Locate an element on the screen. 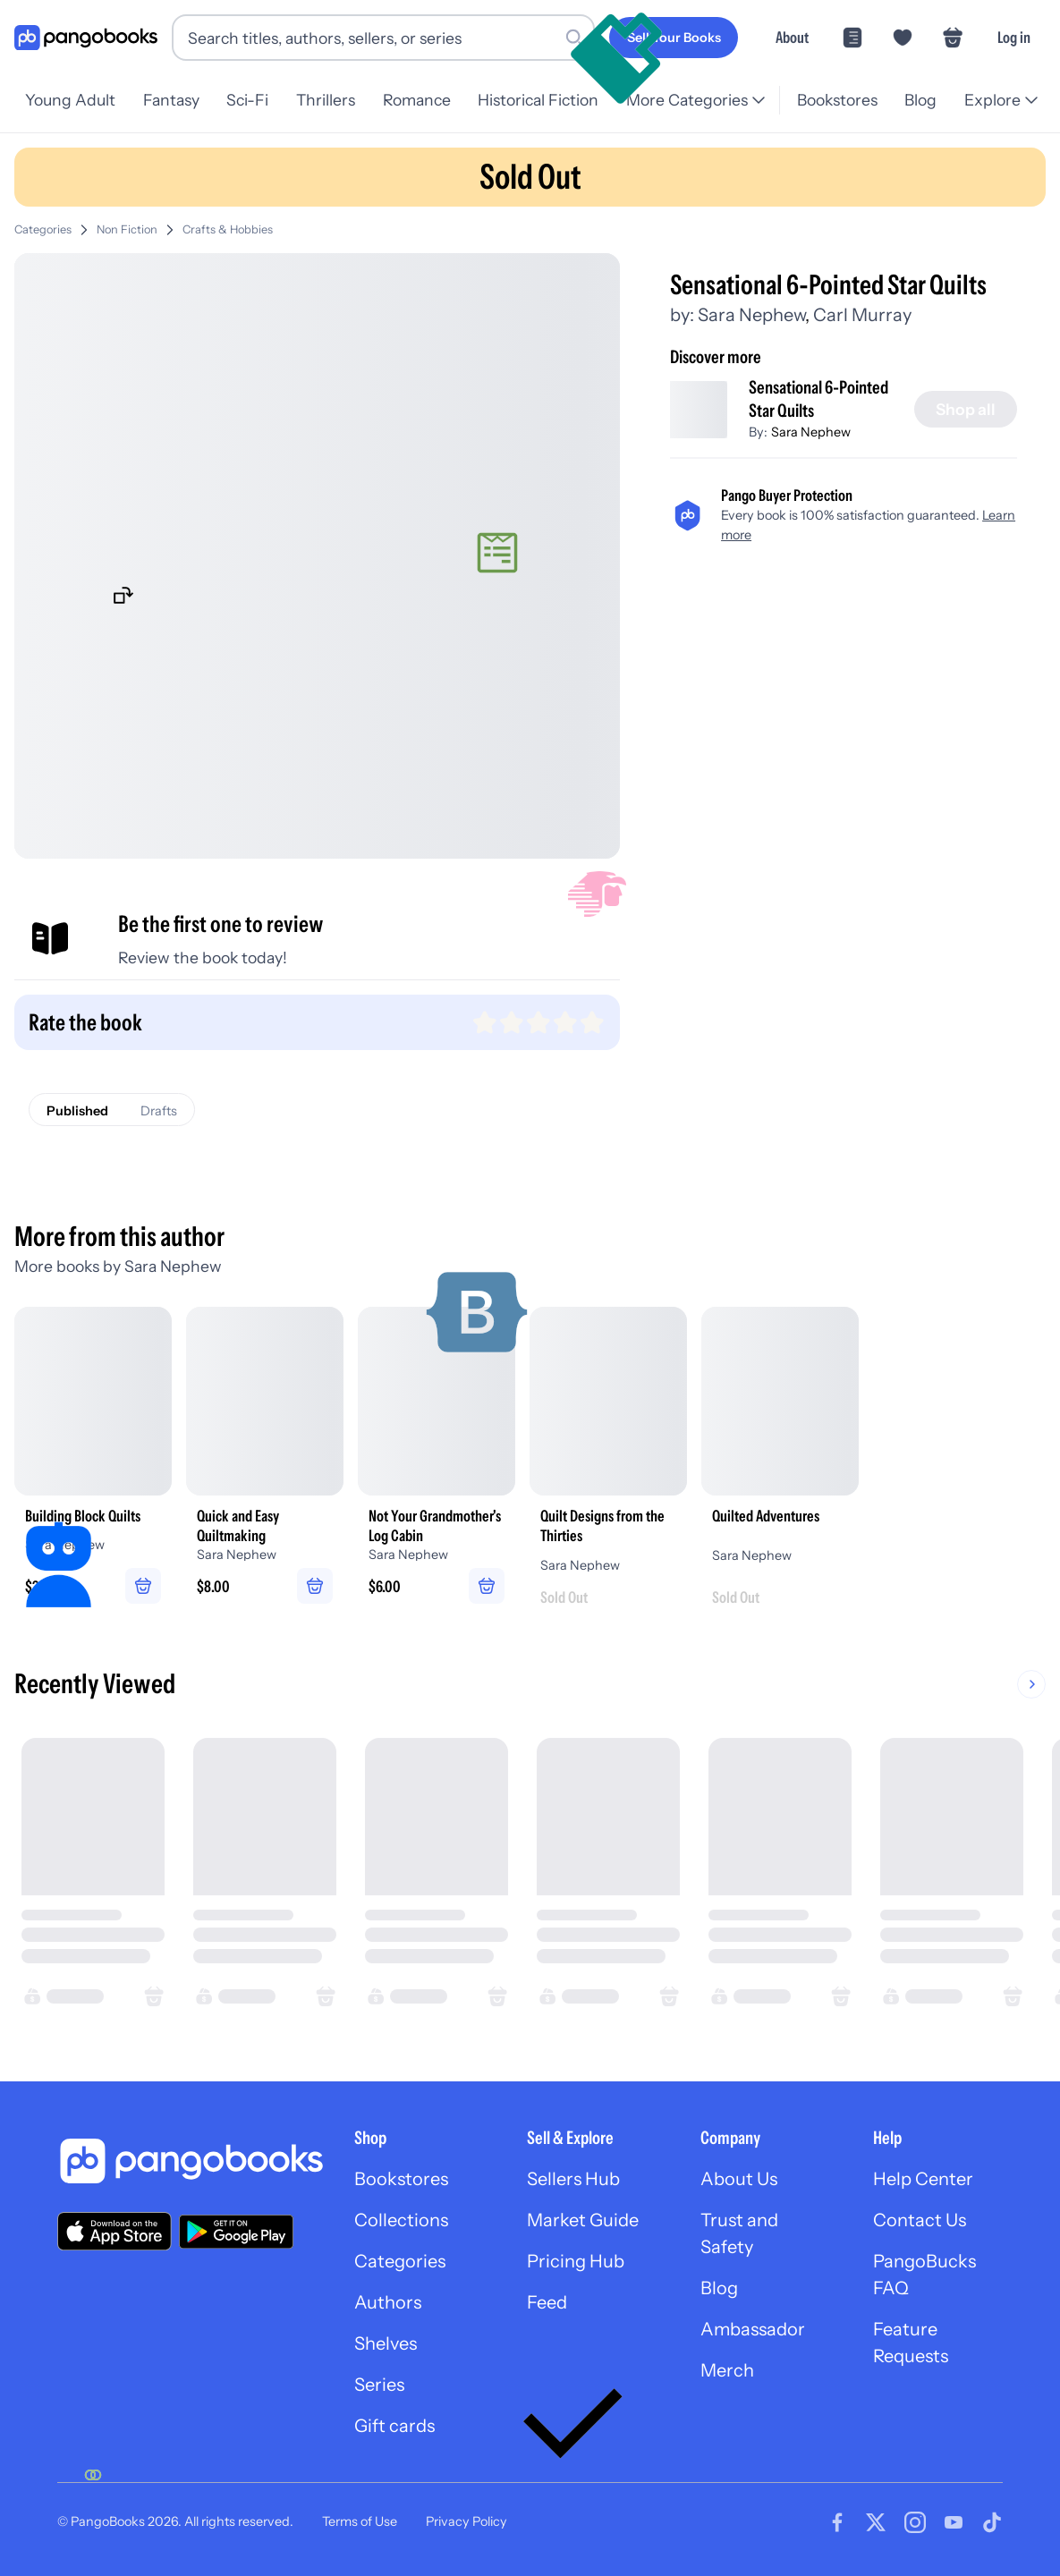  access AI assistant or chatbot features is located at coordinates (58, 1566).